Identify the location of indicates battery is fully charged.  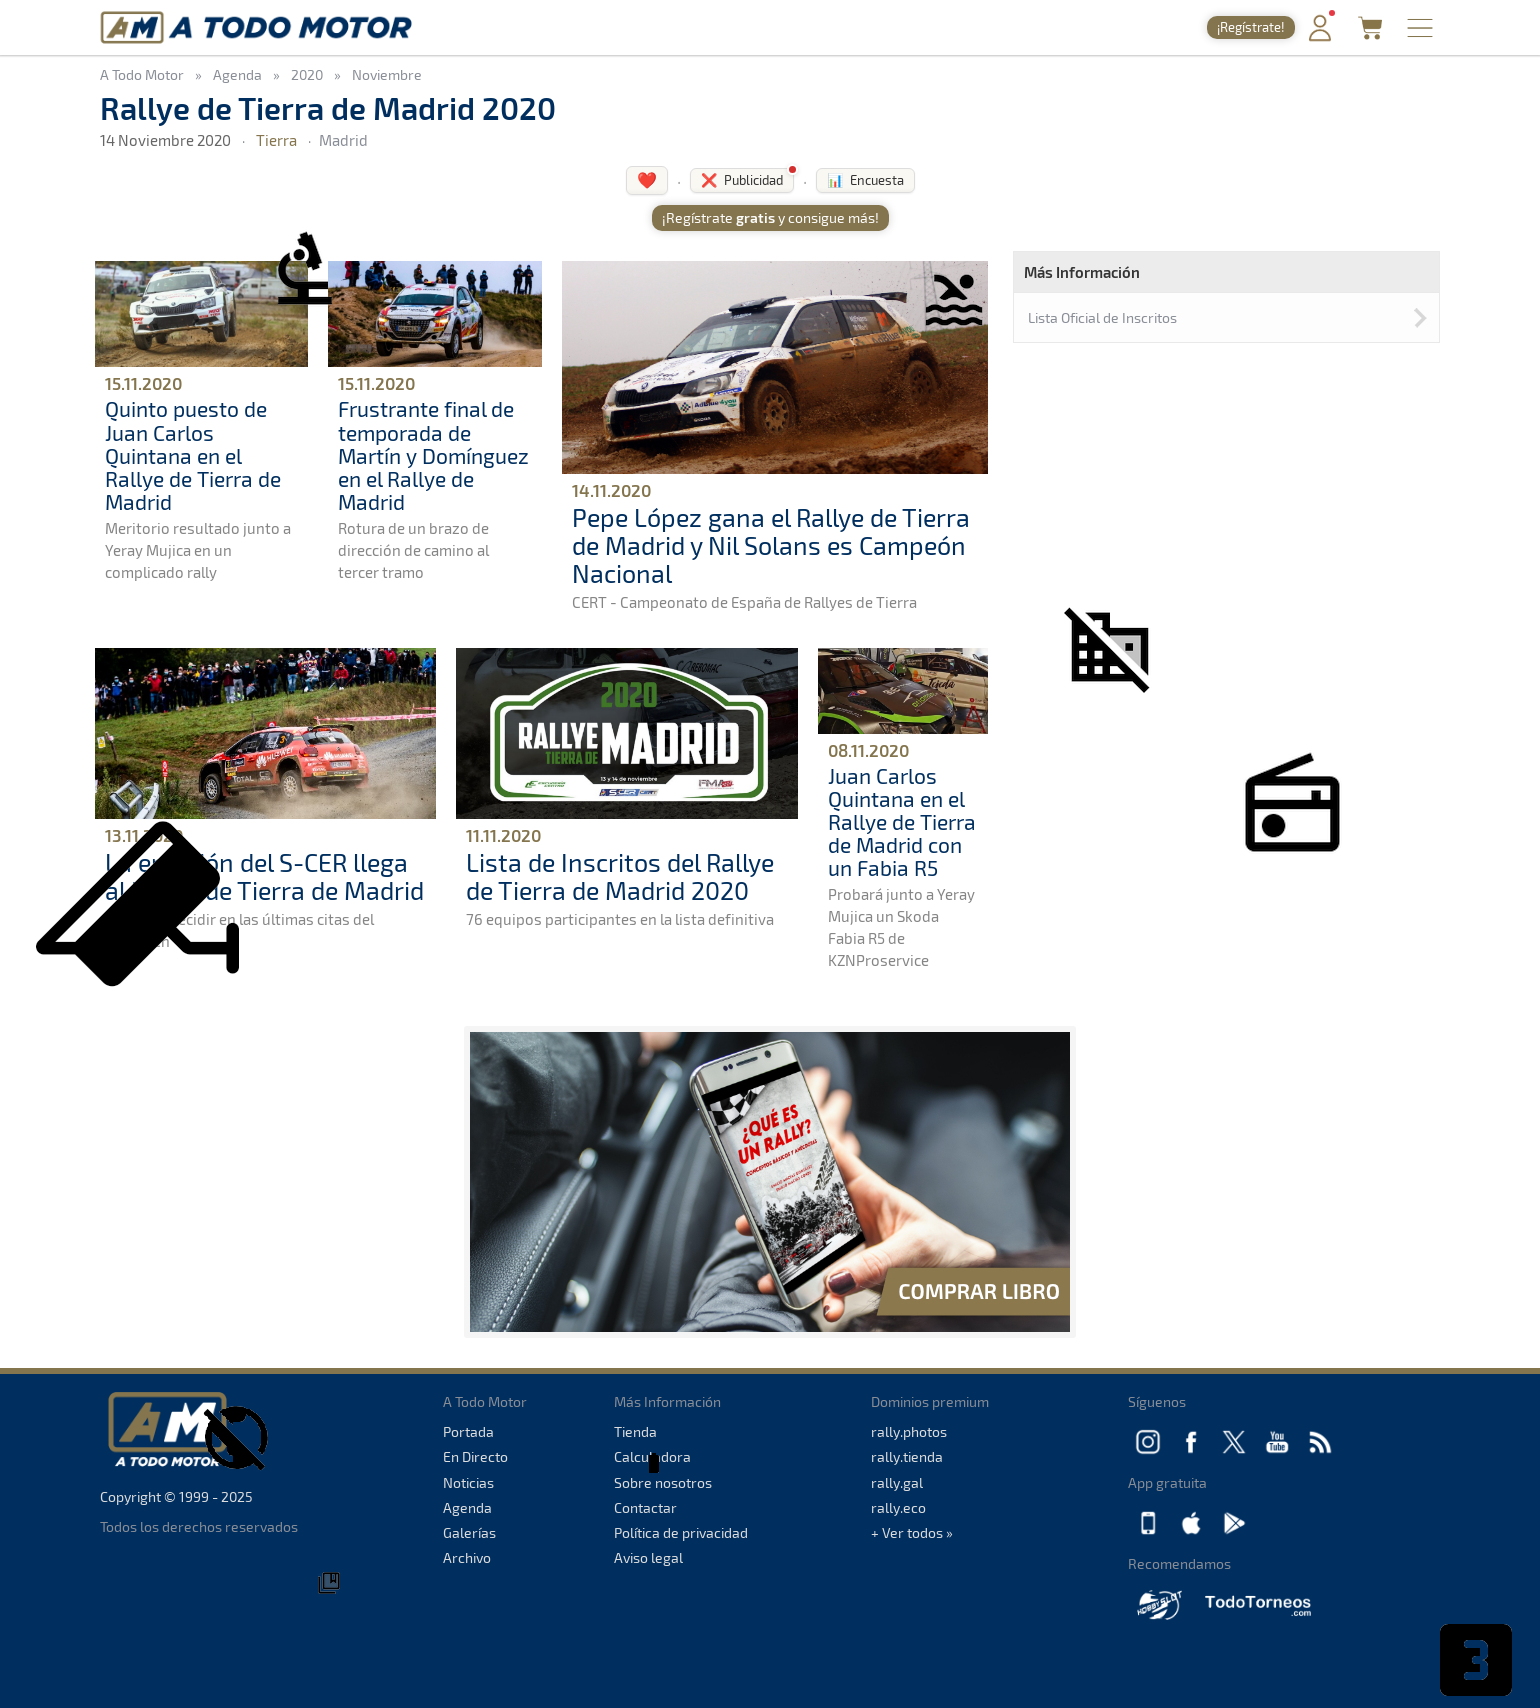
(654, 1463).